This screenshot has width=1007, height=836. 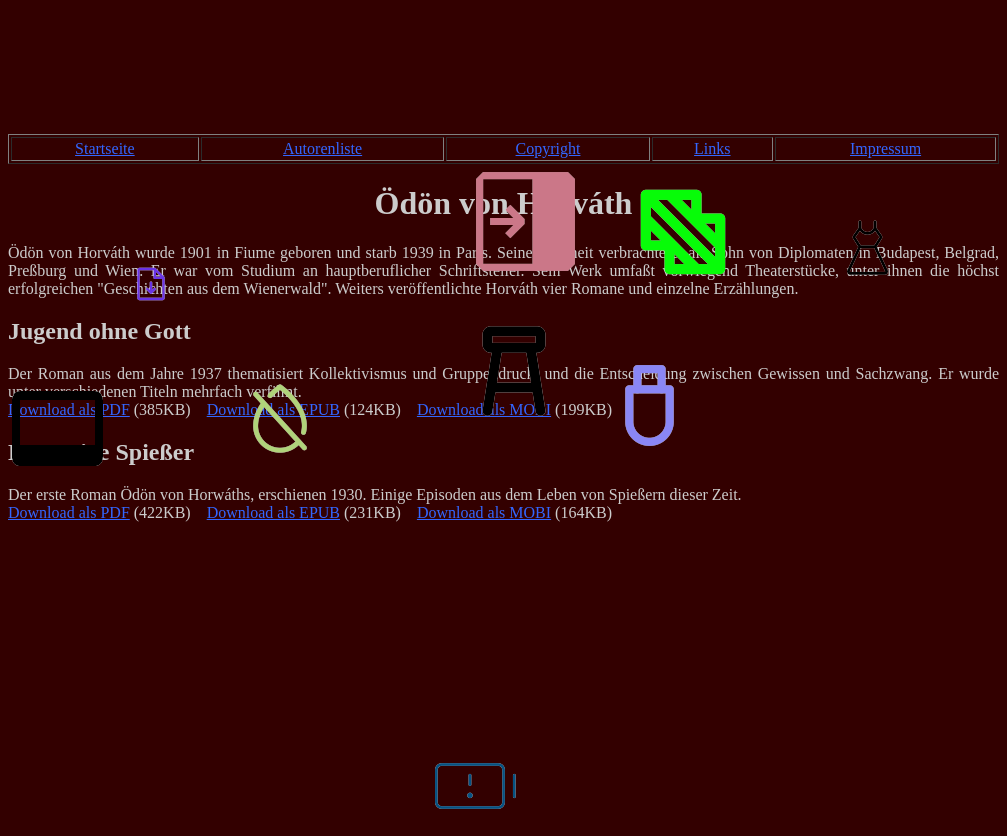 I want to click on download file, so click(x=151, y=284).